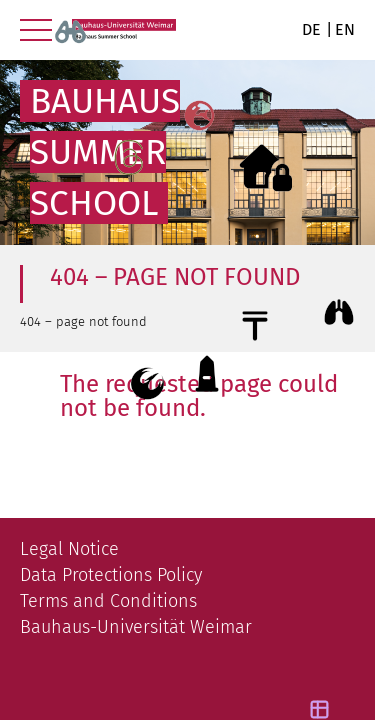 The width and height of the screenshot is (375, 720). What do you see at coordinates (207, 375) in the screenshot?
I see `view monuments or landmarks nearby` at bounding box center [207, 375].